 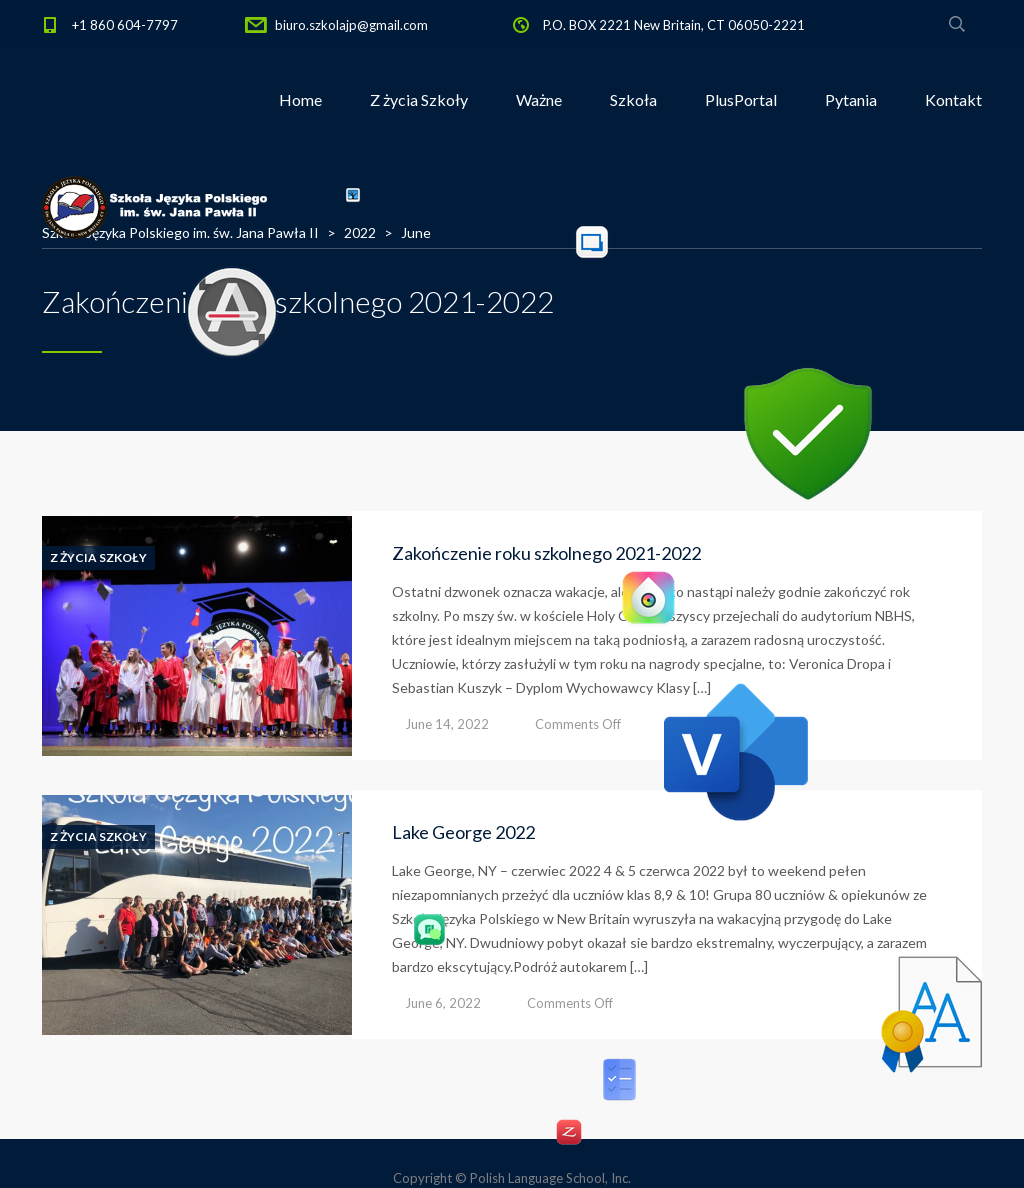 What do you see at coordinates (619, 1079) in the screenshot?
I see `open your bookmarks or saved items app` at bounding box center [619, 1079].